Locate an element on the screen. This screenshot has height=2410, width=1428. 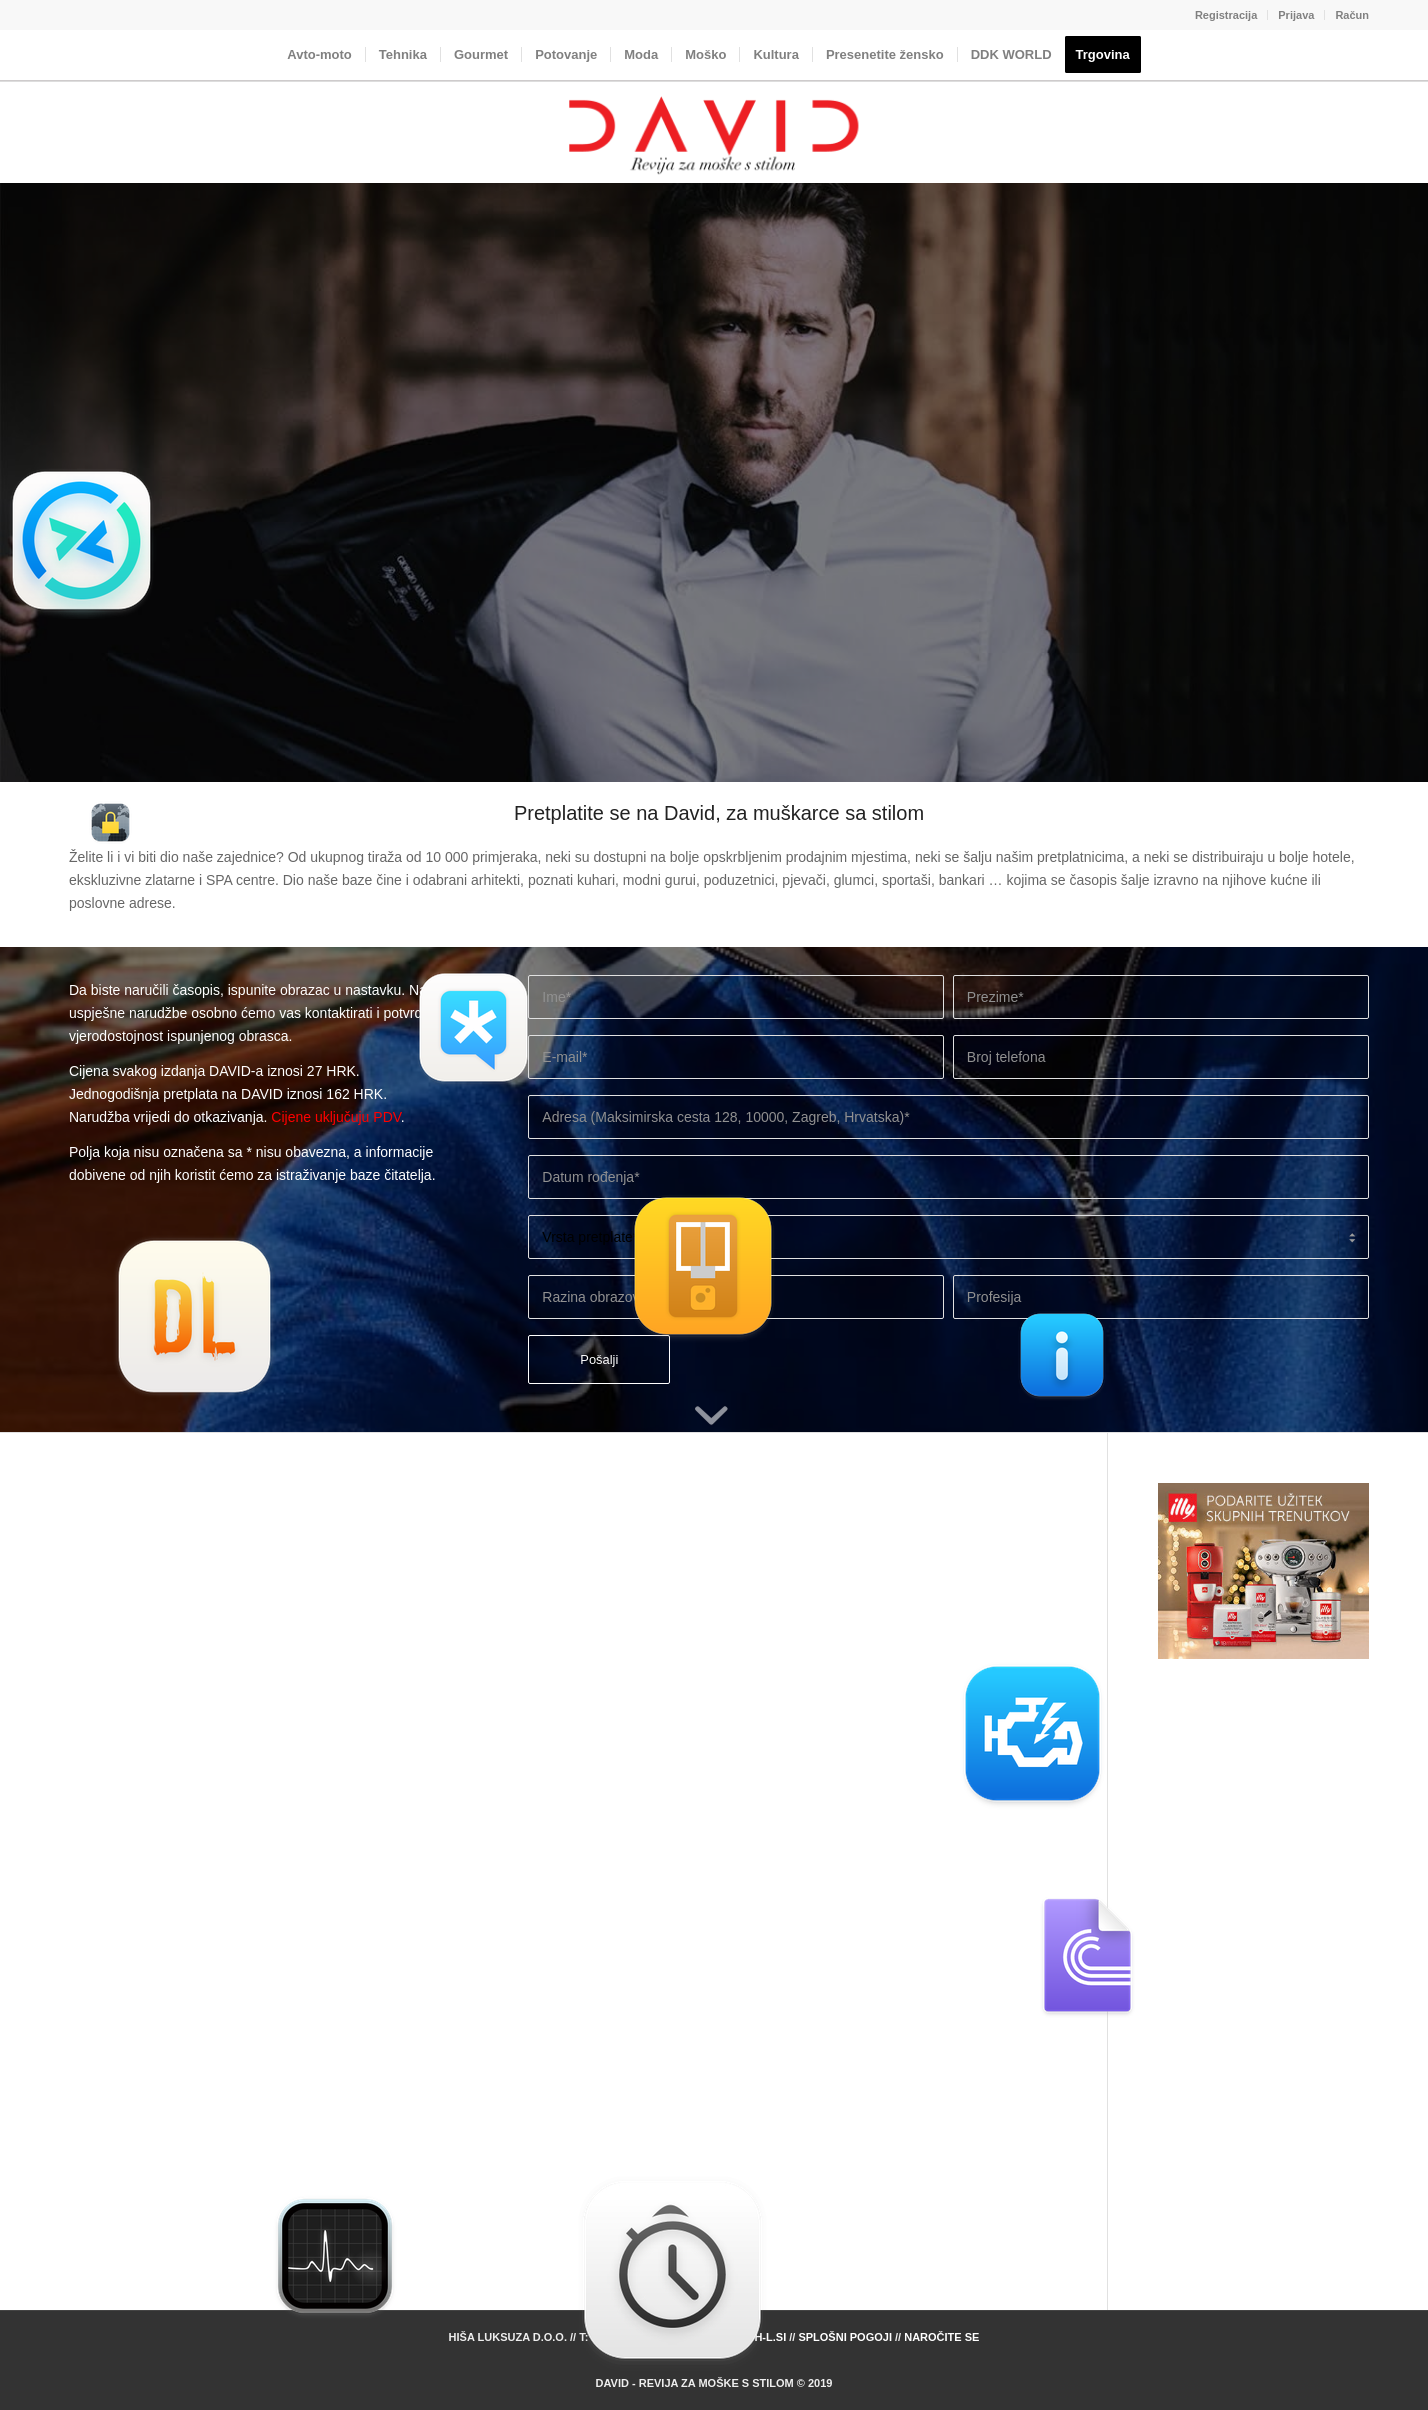
manage browser security and SSL certificate settings is located at coordinates (110, 822).